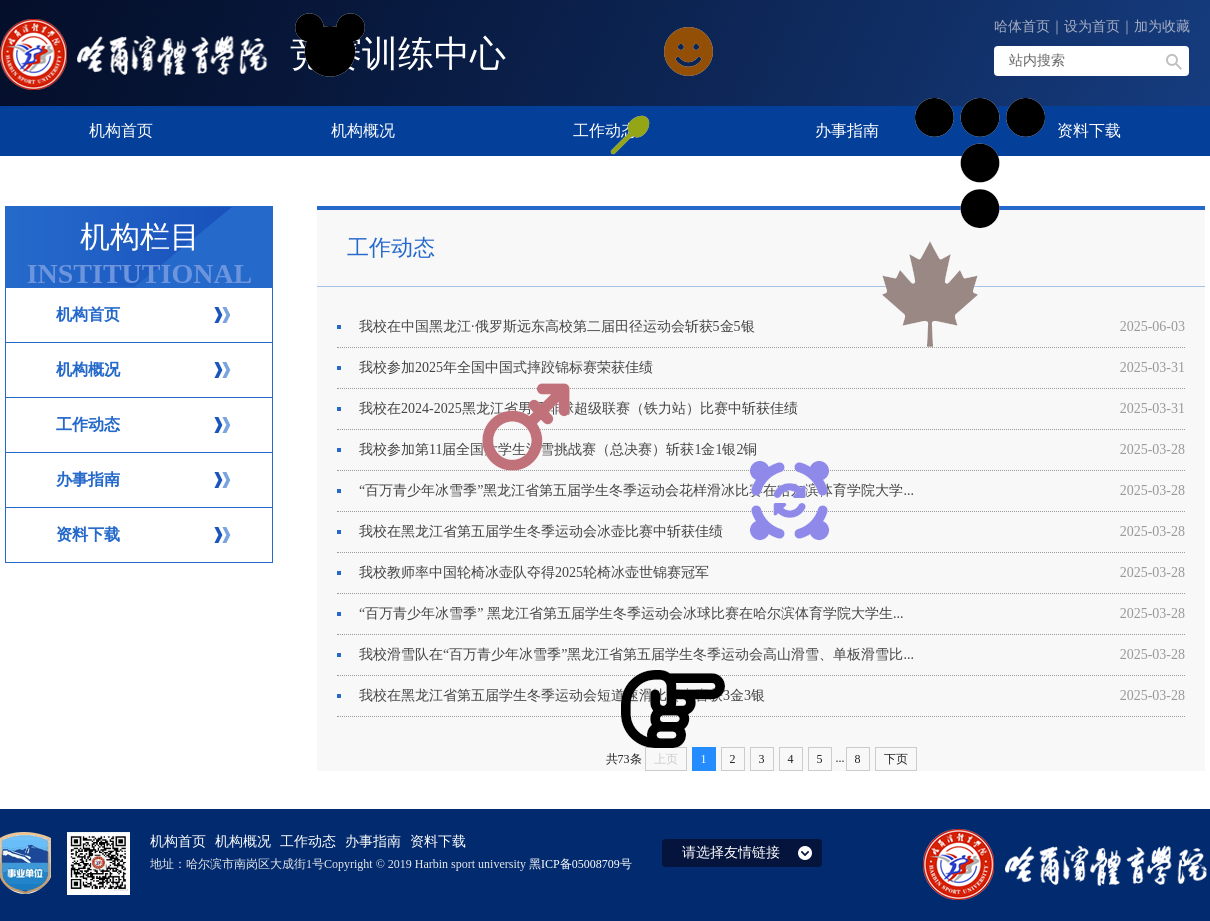 This screenshot has height=921, width=1210. Describe the element at coordinates (673, 709) in the screenshot. I see `tap to continue or proceed to the next step` at that location.